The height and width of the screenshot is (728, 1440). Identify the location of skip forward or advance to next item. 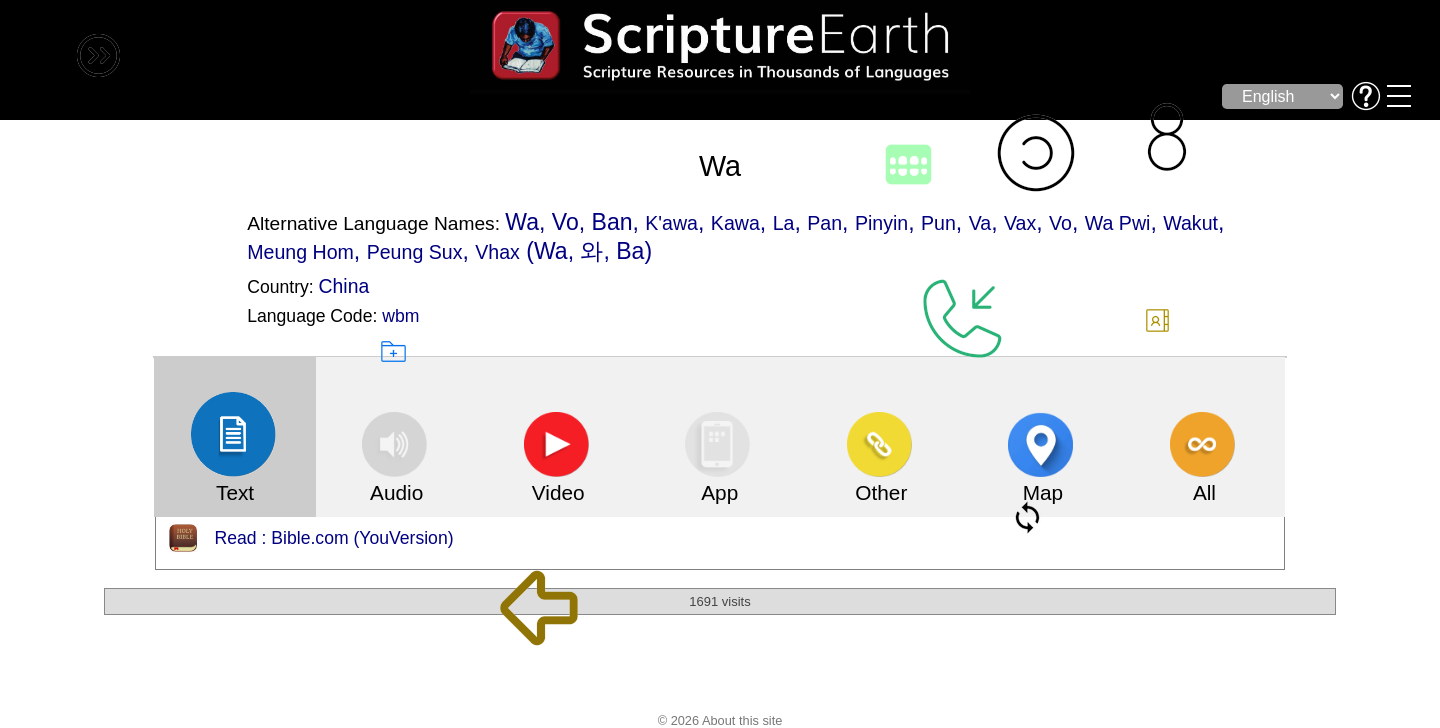
(98, 55).